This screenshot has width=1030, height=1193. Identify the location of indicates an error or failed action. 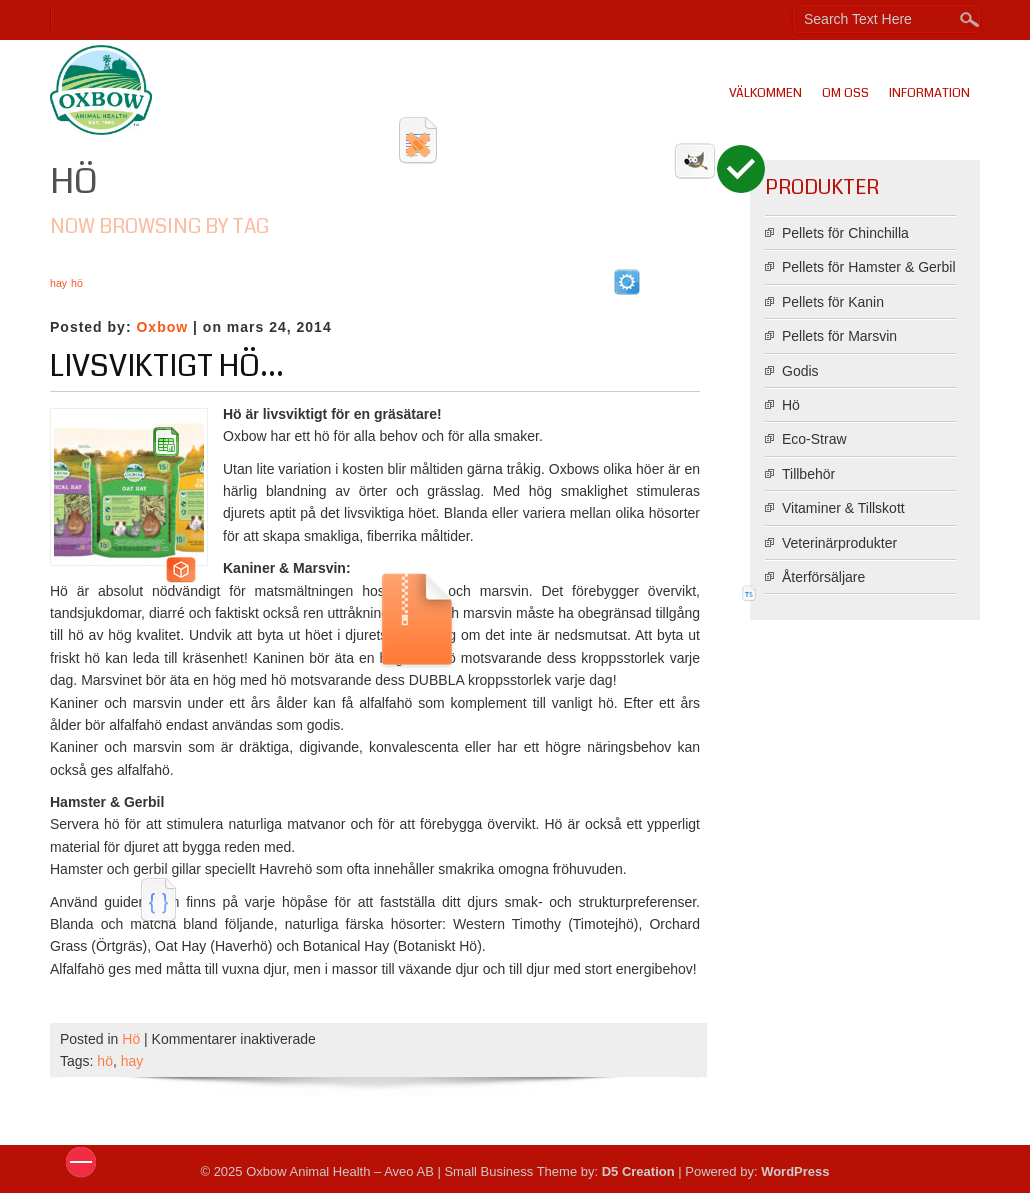
(81, 1162).